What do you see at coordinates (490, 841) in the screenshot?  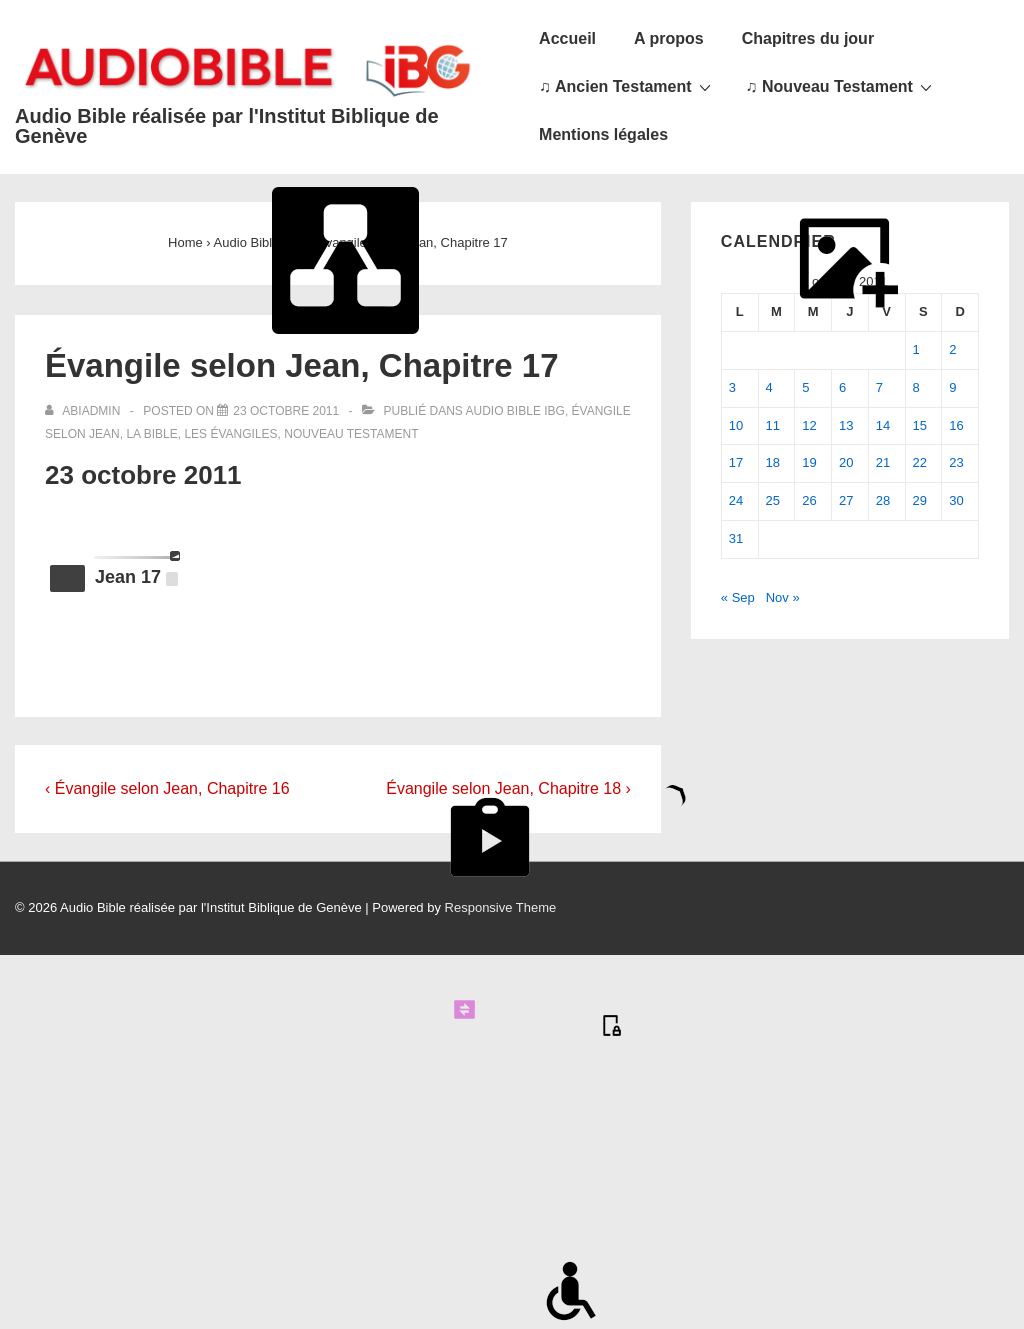 I see `start a presentation or slideshow` at bounding box center [490, 841].